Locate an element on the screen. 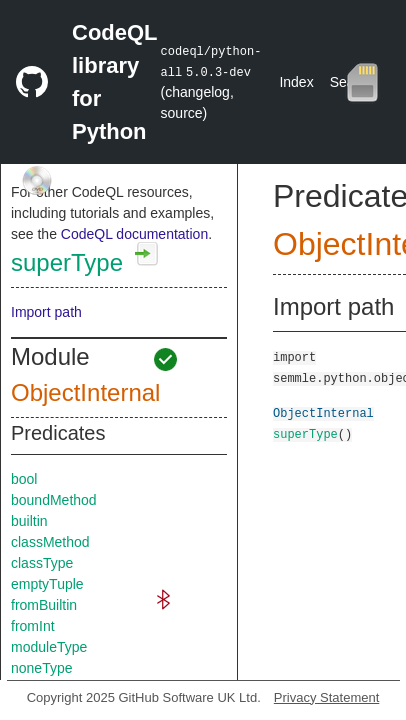 The height and width of the screenshot is (720, 406). access bluetooth settings is located at coordinates (163, 599).